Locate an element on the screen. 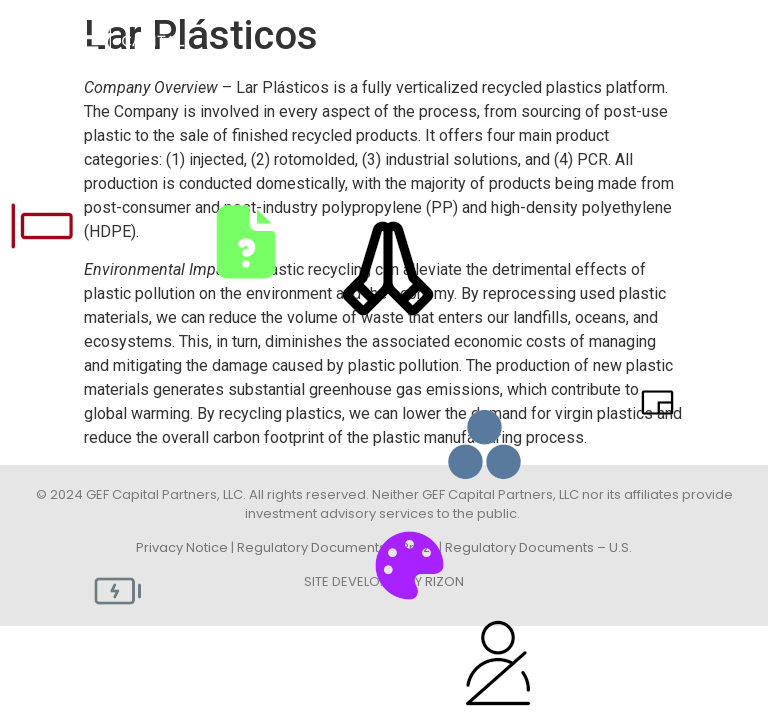  unrecognized file type is located at coordinates (246, 242).